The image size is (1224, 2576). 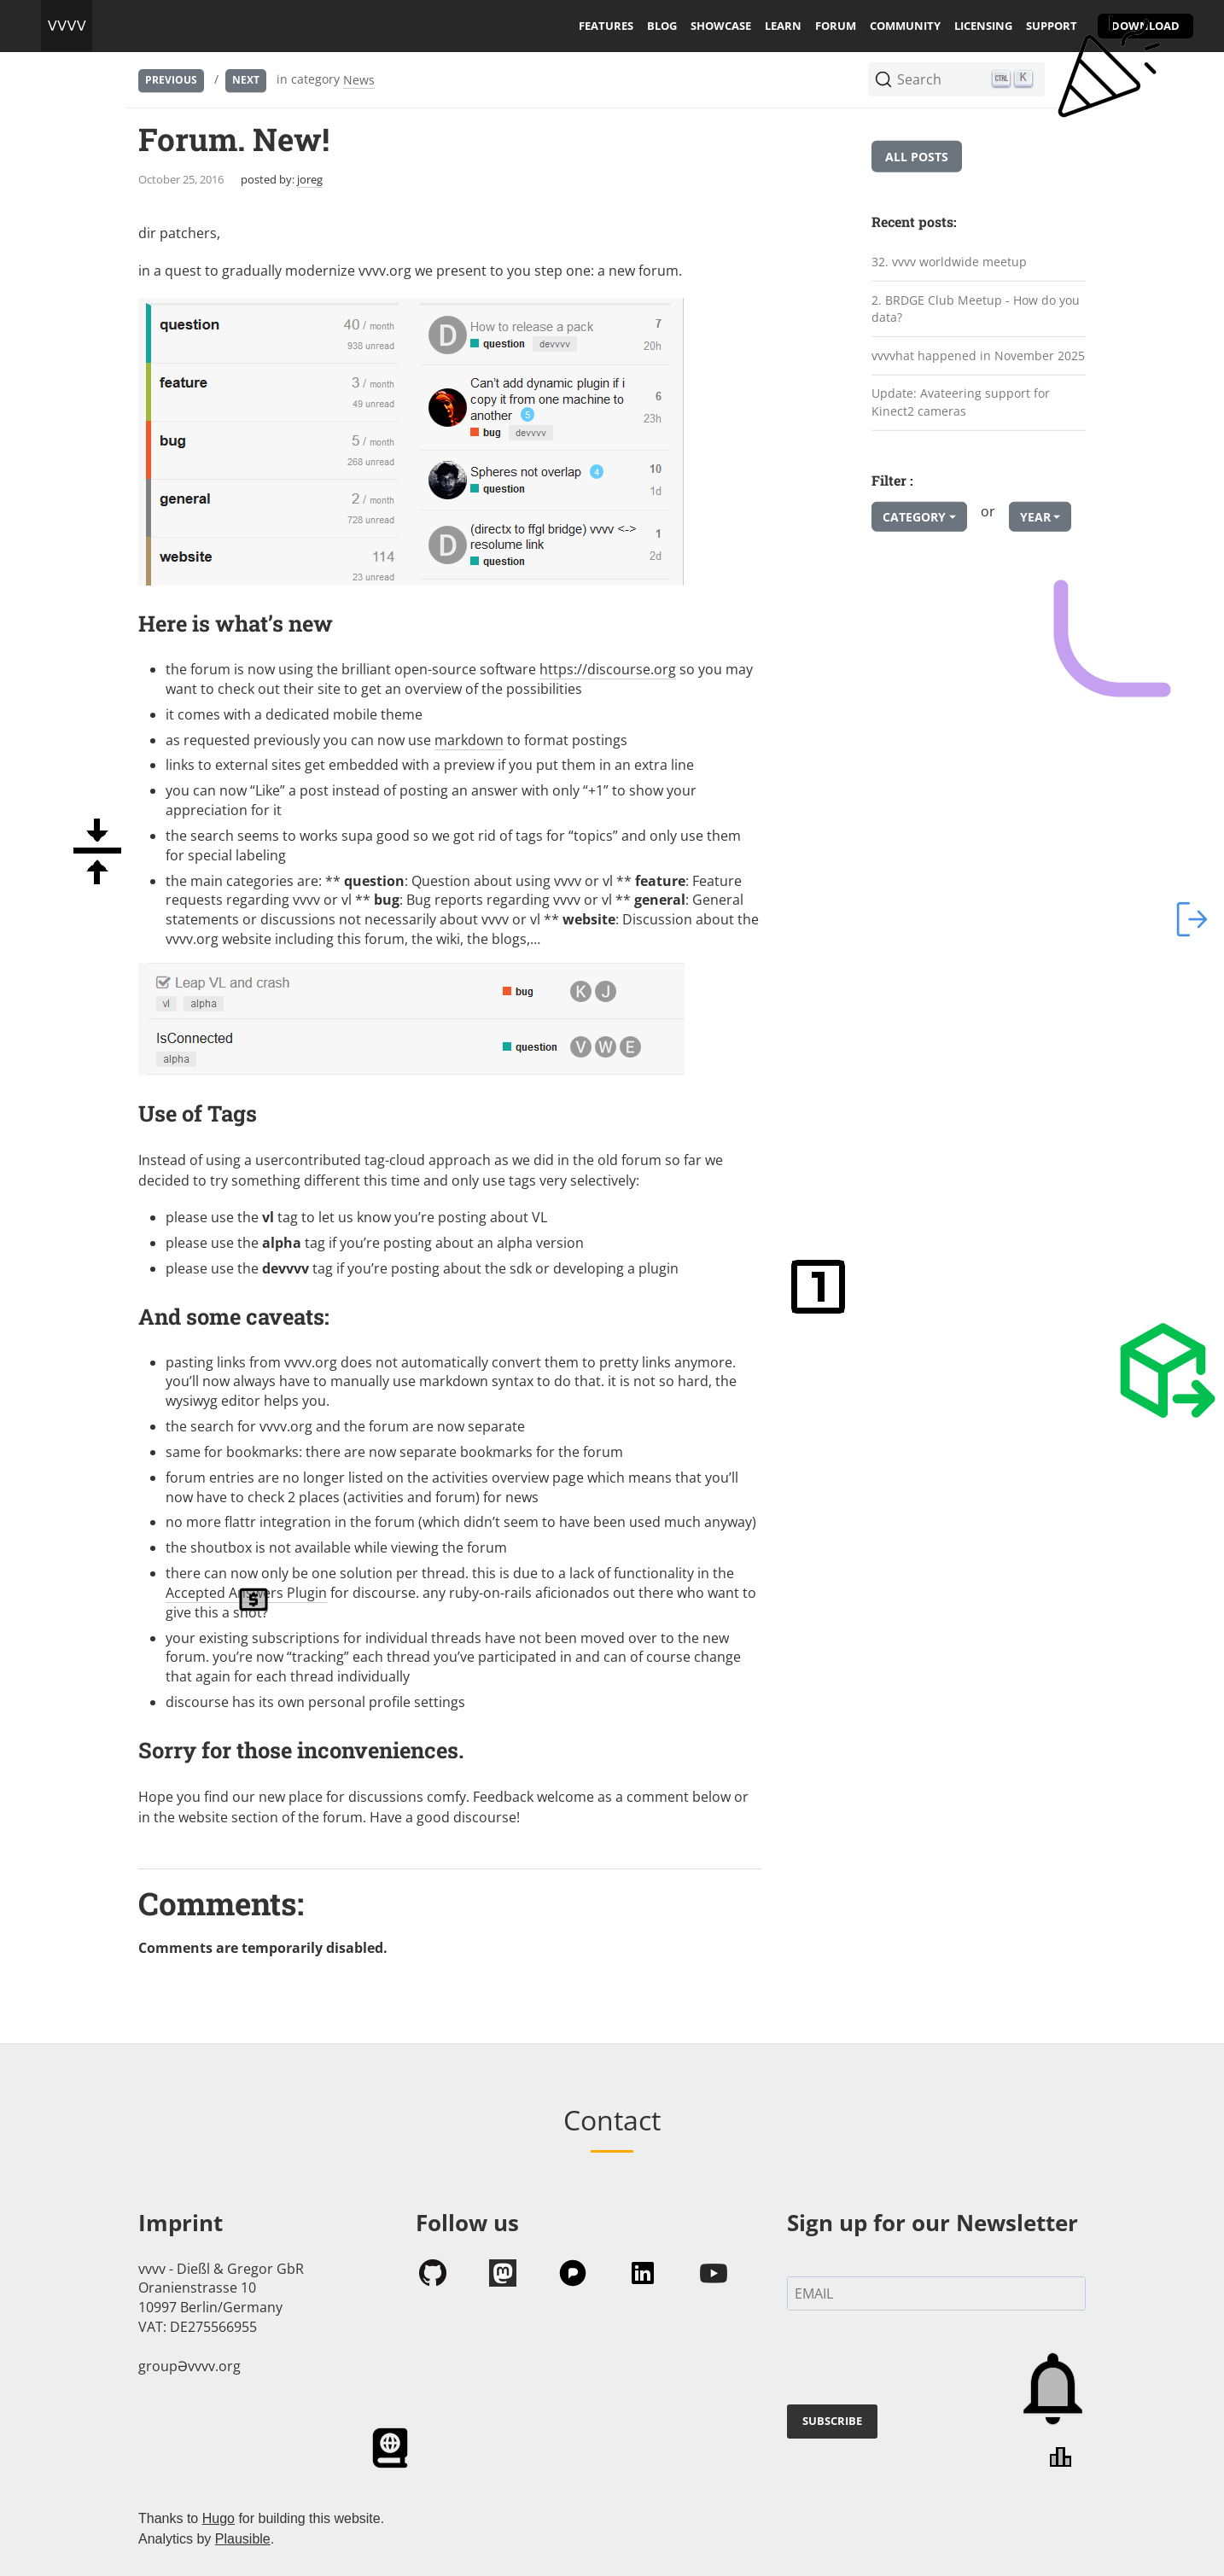 What do you see at coordinates (1060, 2457) in the screenshot?
I see `view leaderboard rankings` at bounding box center [1060, 2457].